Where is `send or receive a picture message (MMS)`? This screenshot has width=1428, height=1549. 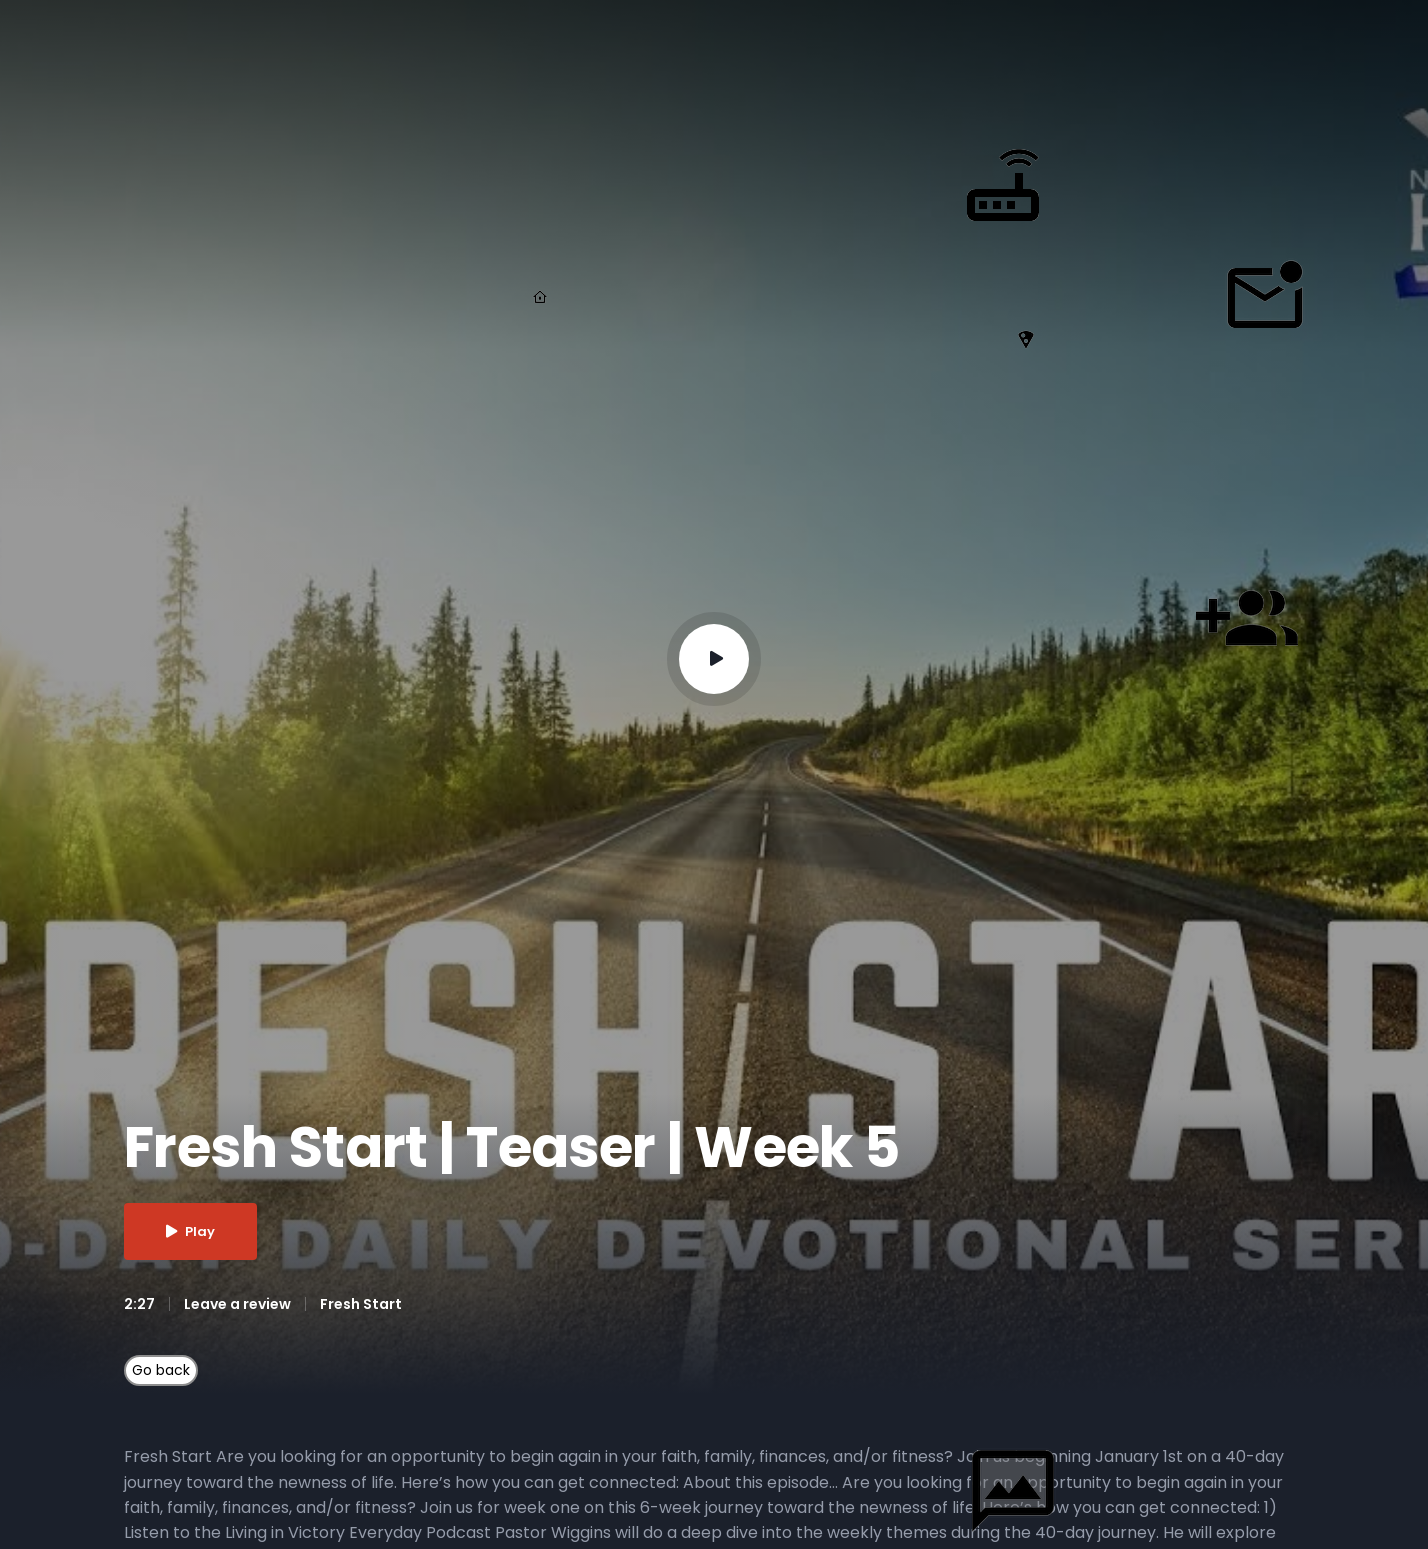 send or receive a picture message (MMS) is located at coordinates (1013, 1491).